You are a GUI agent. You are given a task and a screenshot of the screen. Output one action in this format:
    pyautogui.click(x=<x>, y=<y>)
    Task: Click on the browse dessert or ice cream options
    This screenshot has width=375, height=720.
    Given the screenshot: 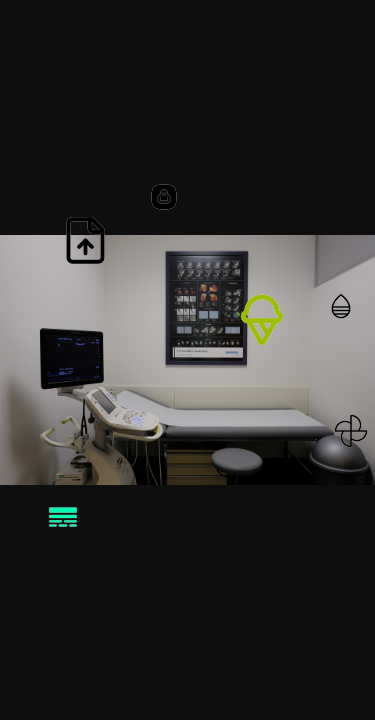 What is the action you would take?
    pyautogui.click(x=262, y=319)
    